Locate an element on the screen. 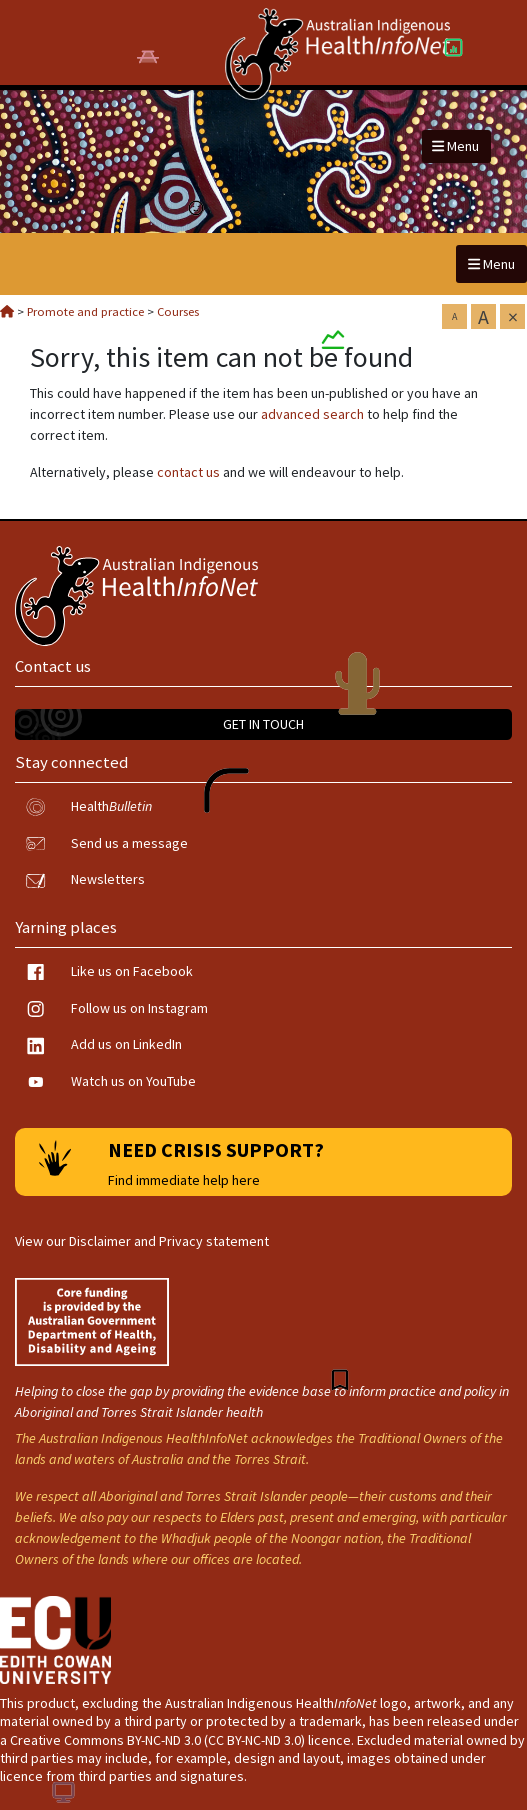 The width and height of the screenshot is (527, 1810). access display settings is located at coordinates (63, 1791).